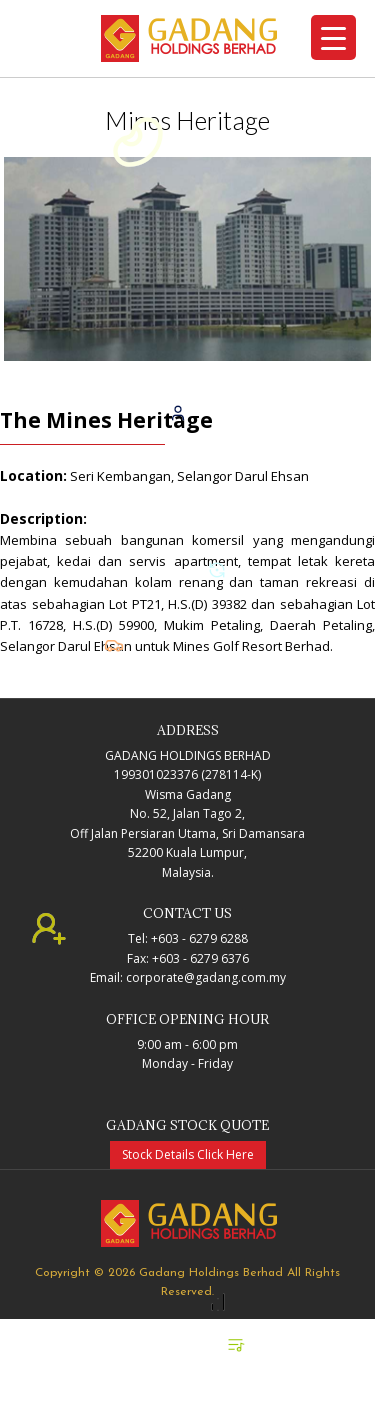 The width and height of the screenshot is (375, 1422). What do you see at coordinates (235, 1344) in the screenshot?
I see `view or manage your playlist` at bounding box center [235, 1344].